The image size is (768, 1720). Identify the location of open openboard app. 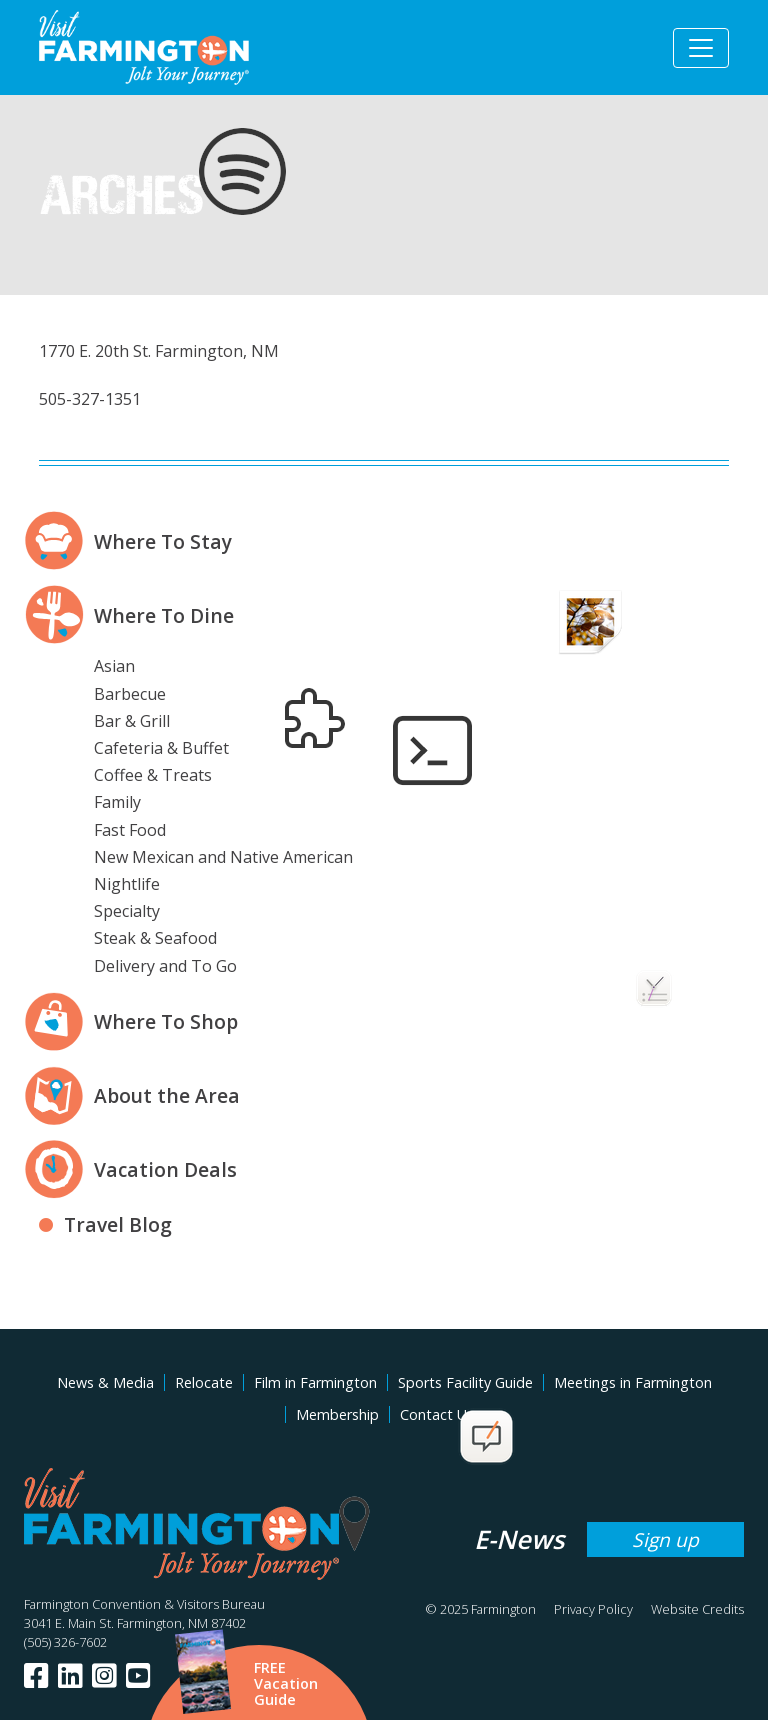
(486, 1436).